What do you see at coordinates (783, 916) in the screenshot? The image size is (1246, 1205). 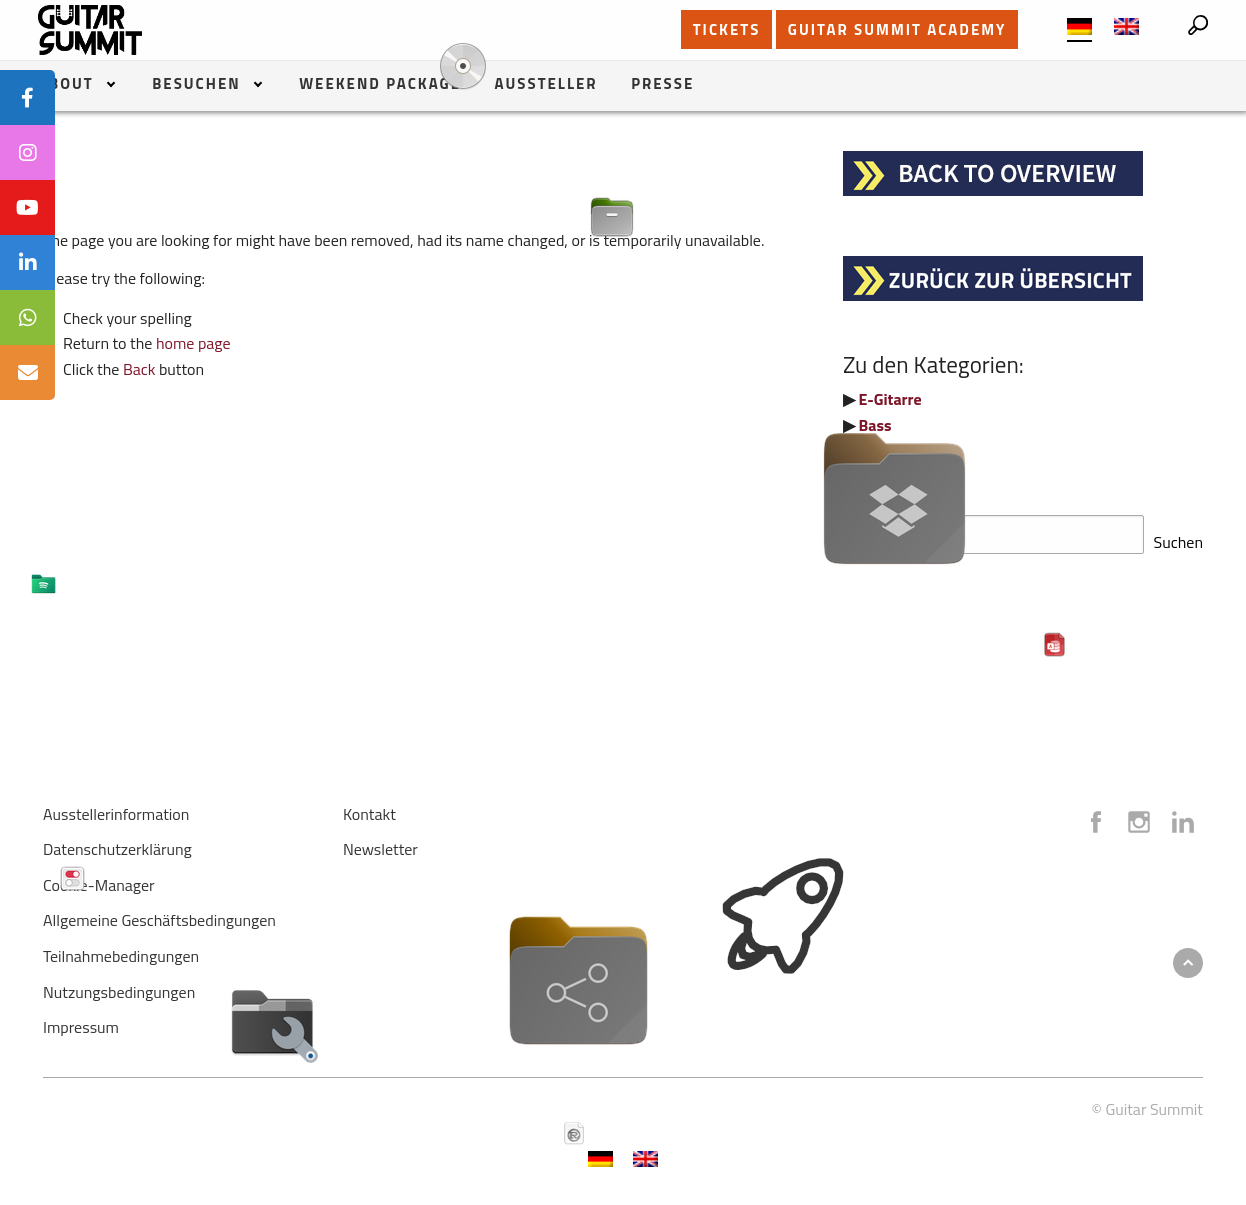 I see `launch applications or open app drawer` at bounding box center [783, 916].